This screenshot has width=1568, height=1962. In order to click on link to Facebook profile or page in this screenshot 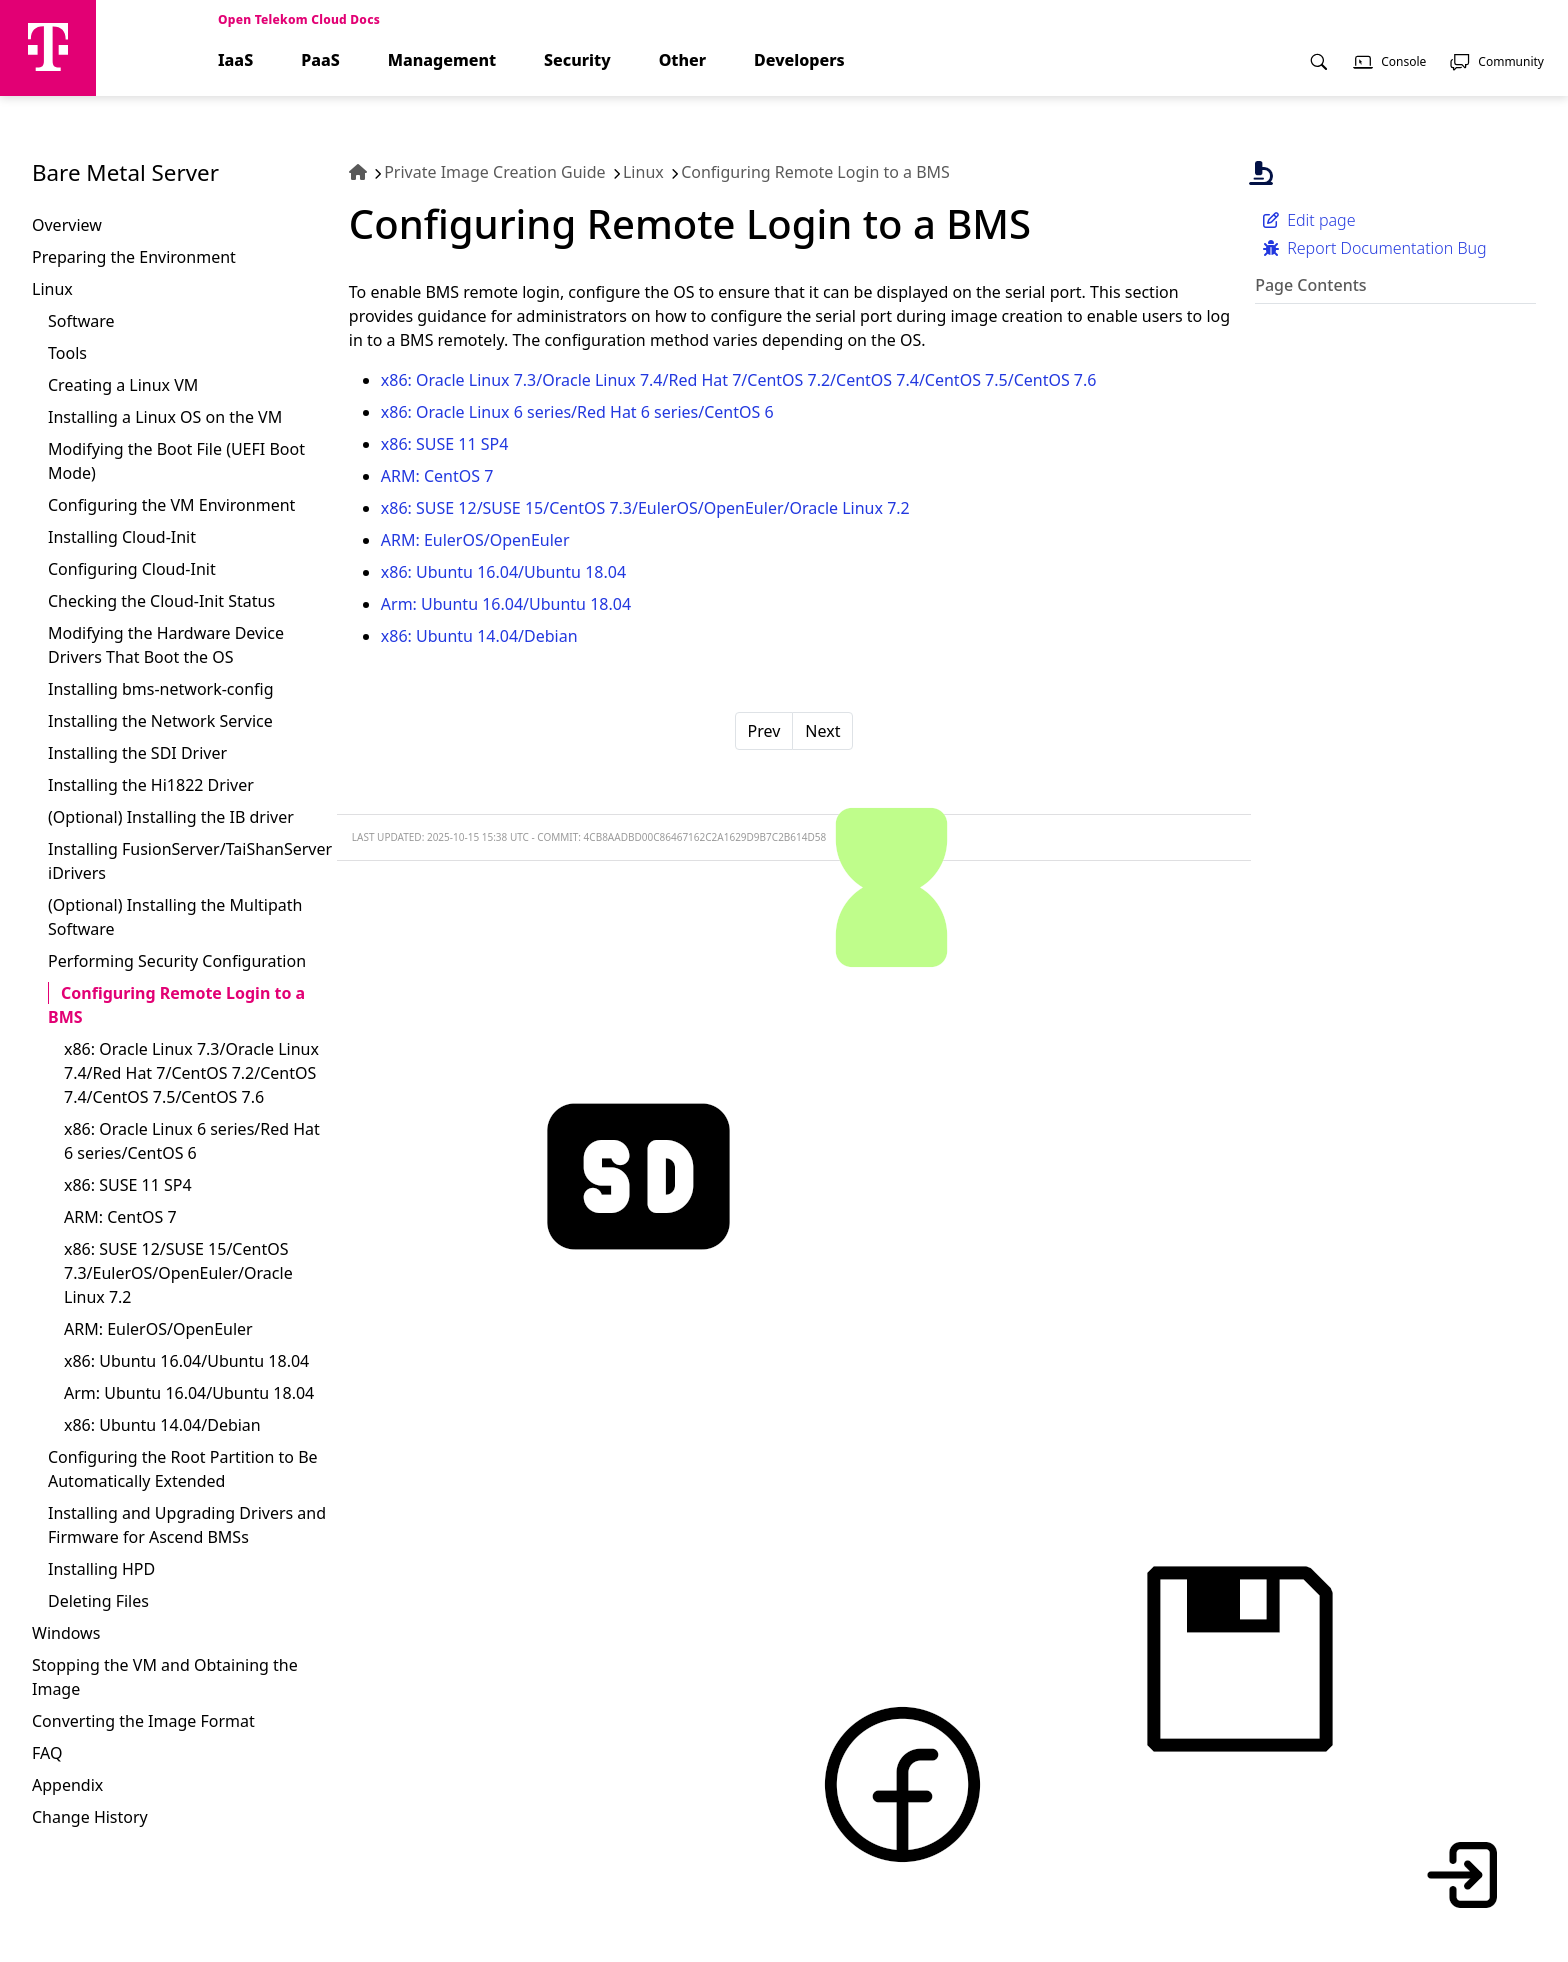, I will do `click(902, 1784)`.